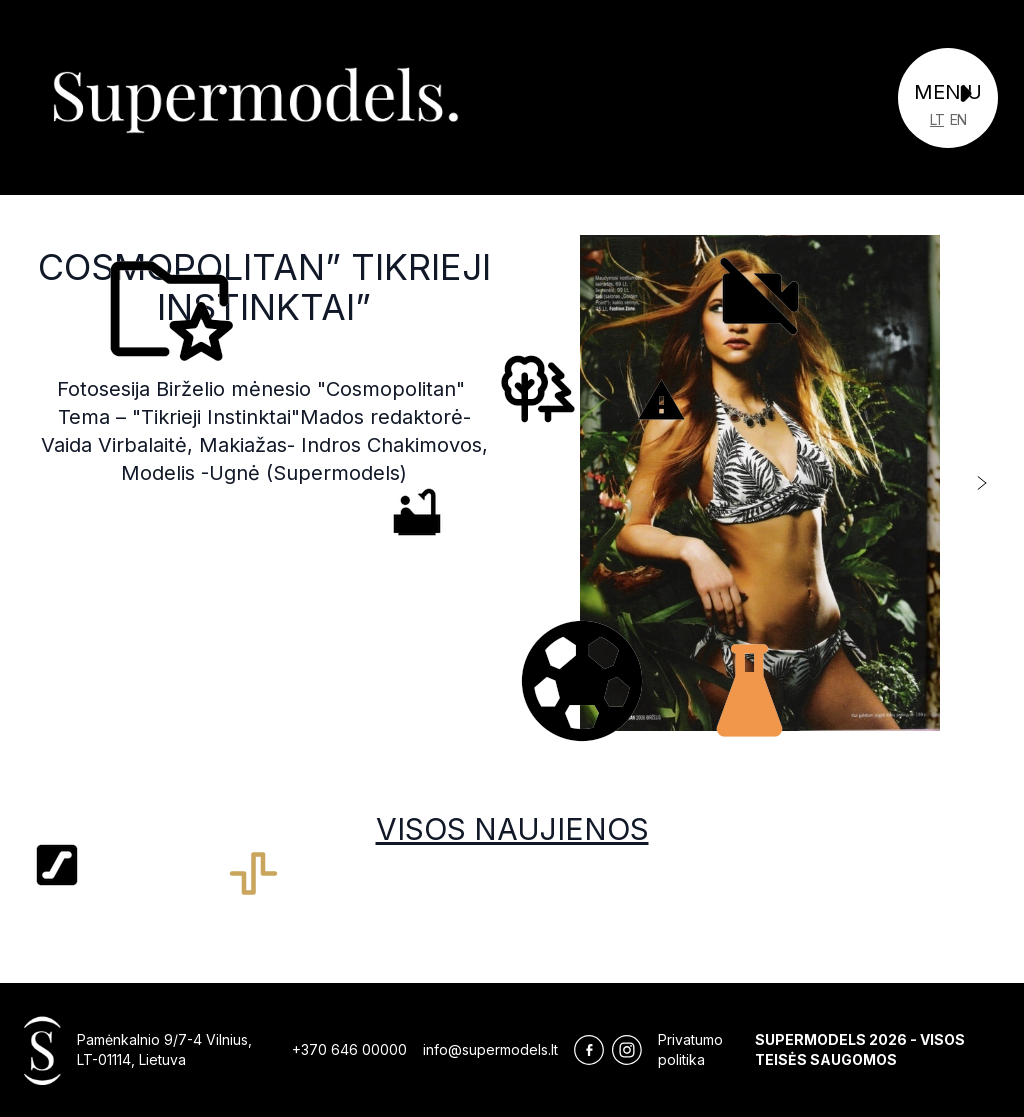  What do you see at coordinates (760, 298) in the screenshot?
I see `camera is currently disabled or off` at bounding box center [760, 298].